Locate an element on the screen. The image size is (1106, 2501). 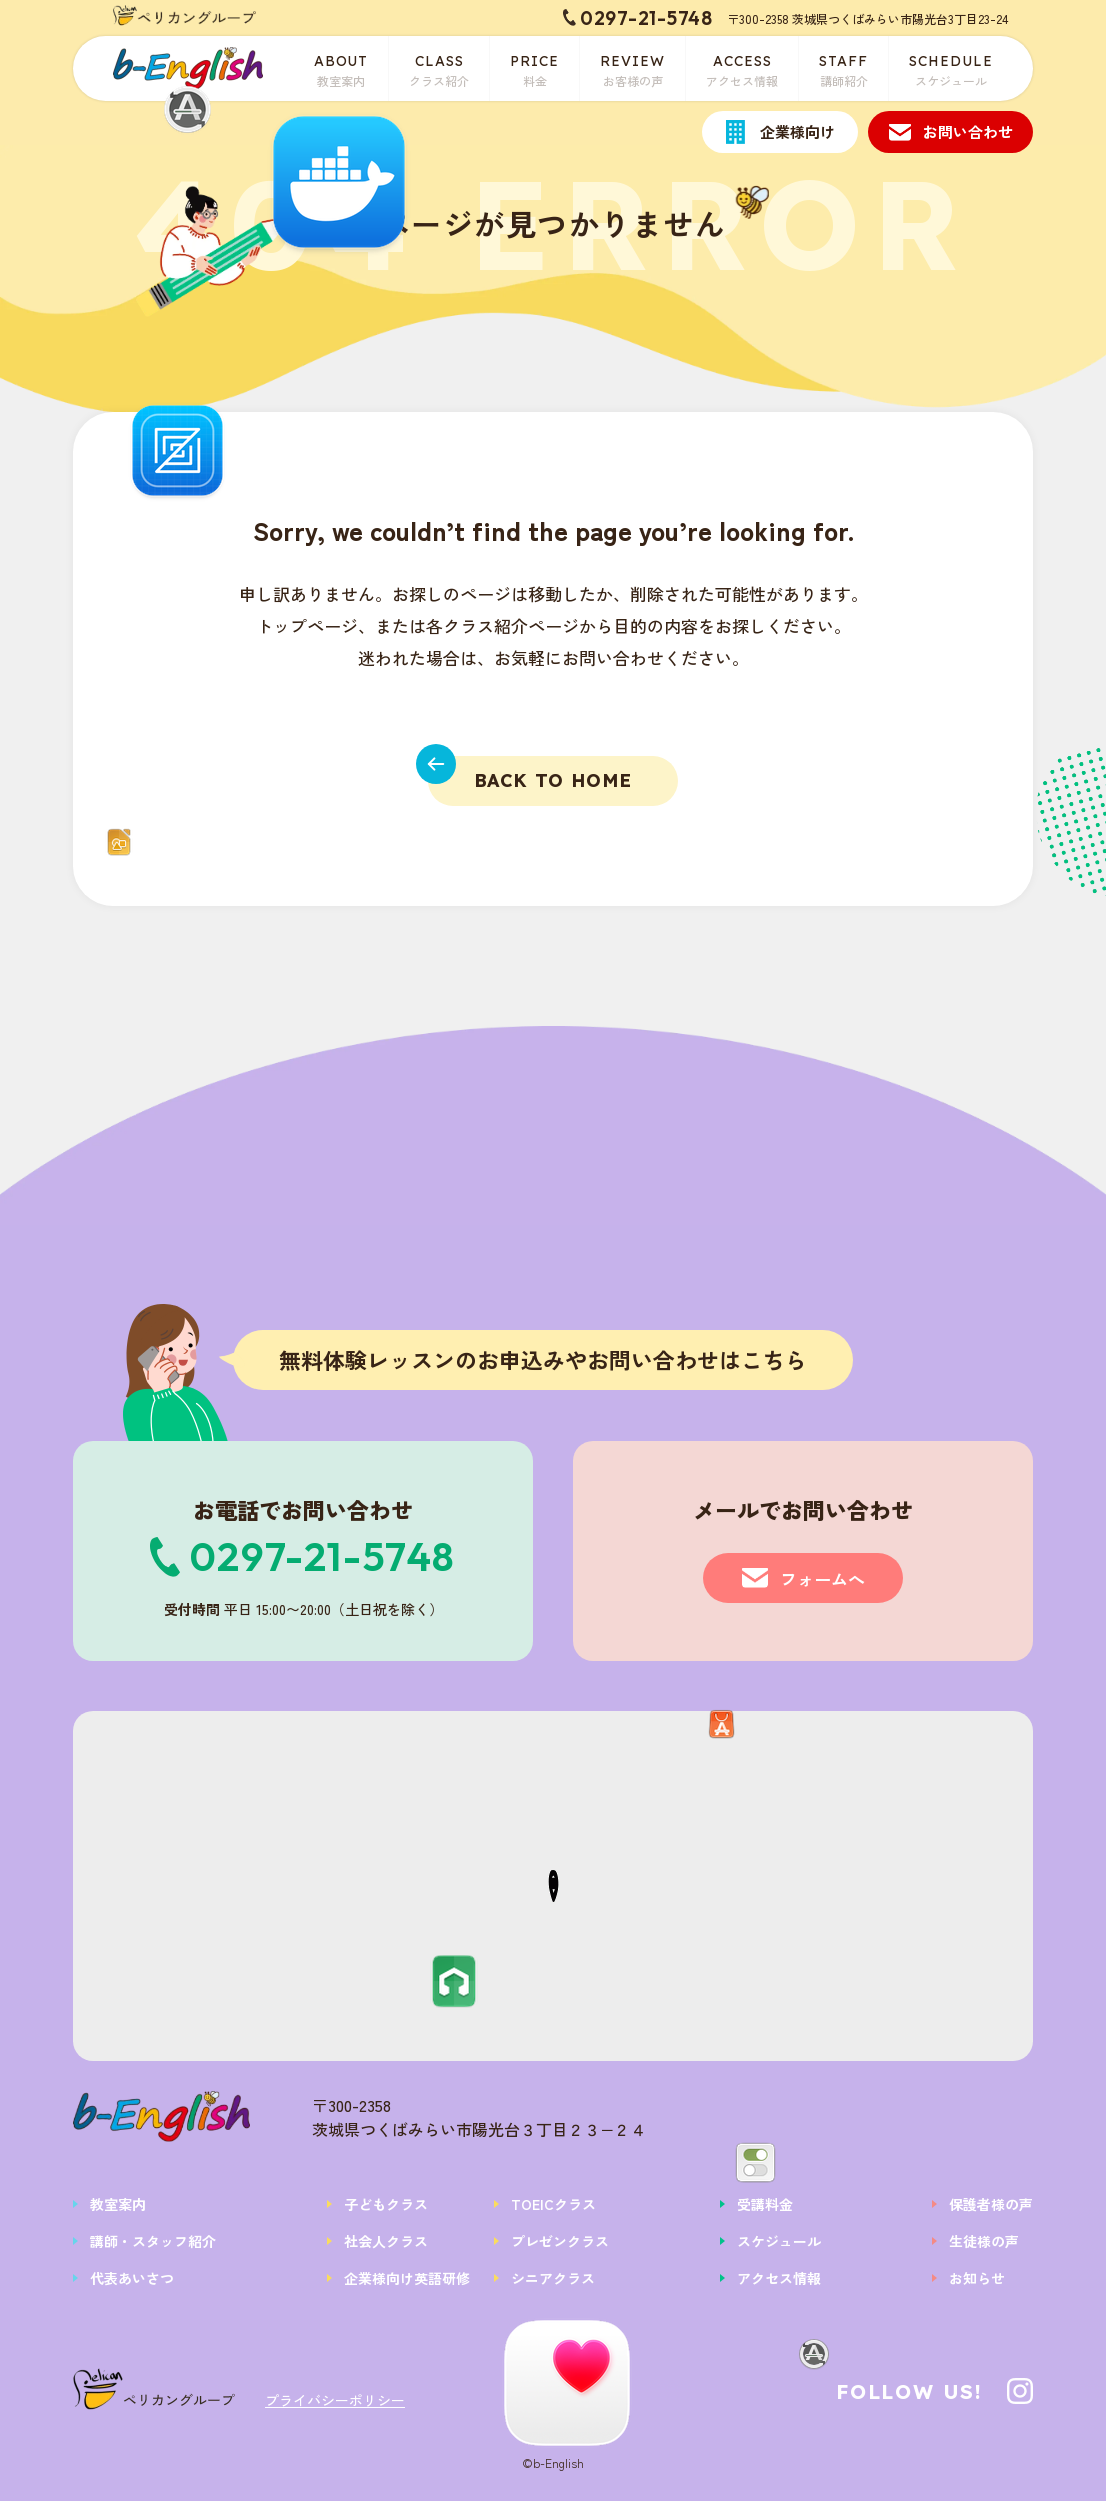
open system tweaks or settings customization is located at coordinates (755, 2162).